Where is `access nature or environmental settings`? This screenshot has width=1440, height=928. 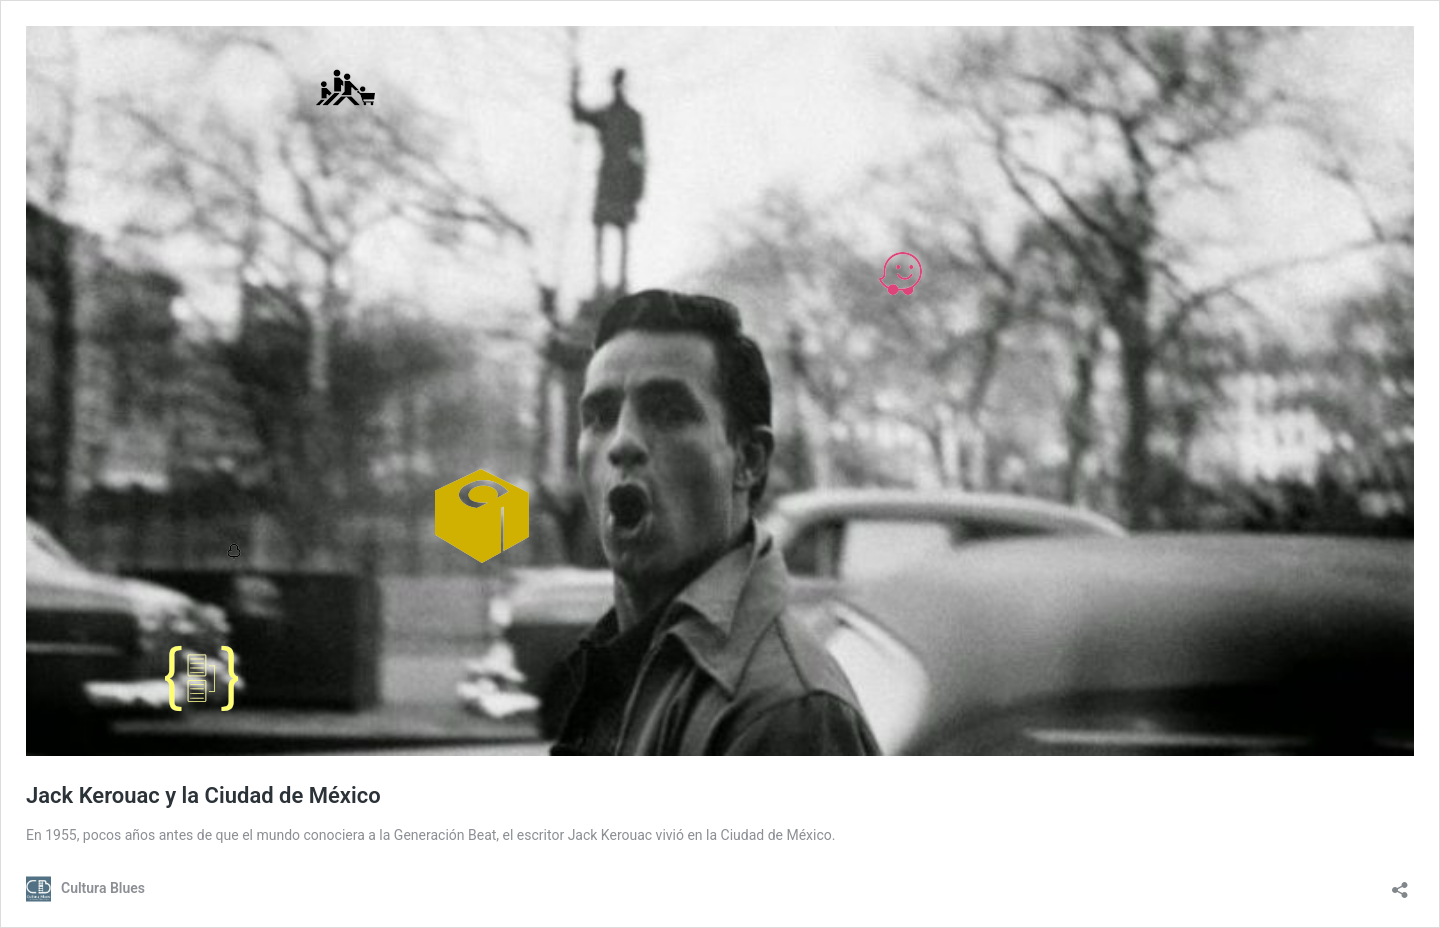 access nature or environmental settings is located at coordinates (234, 552).